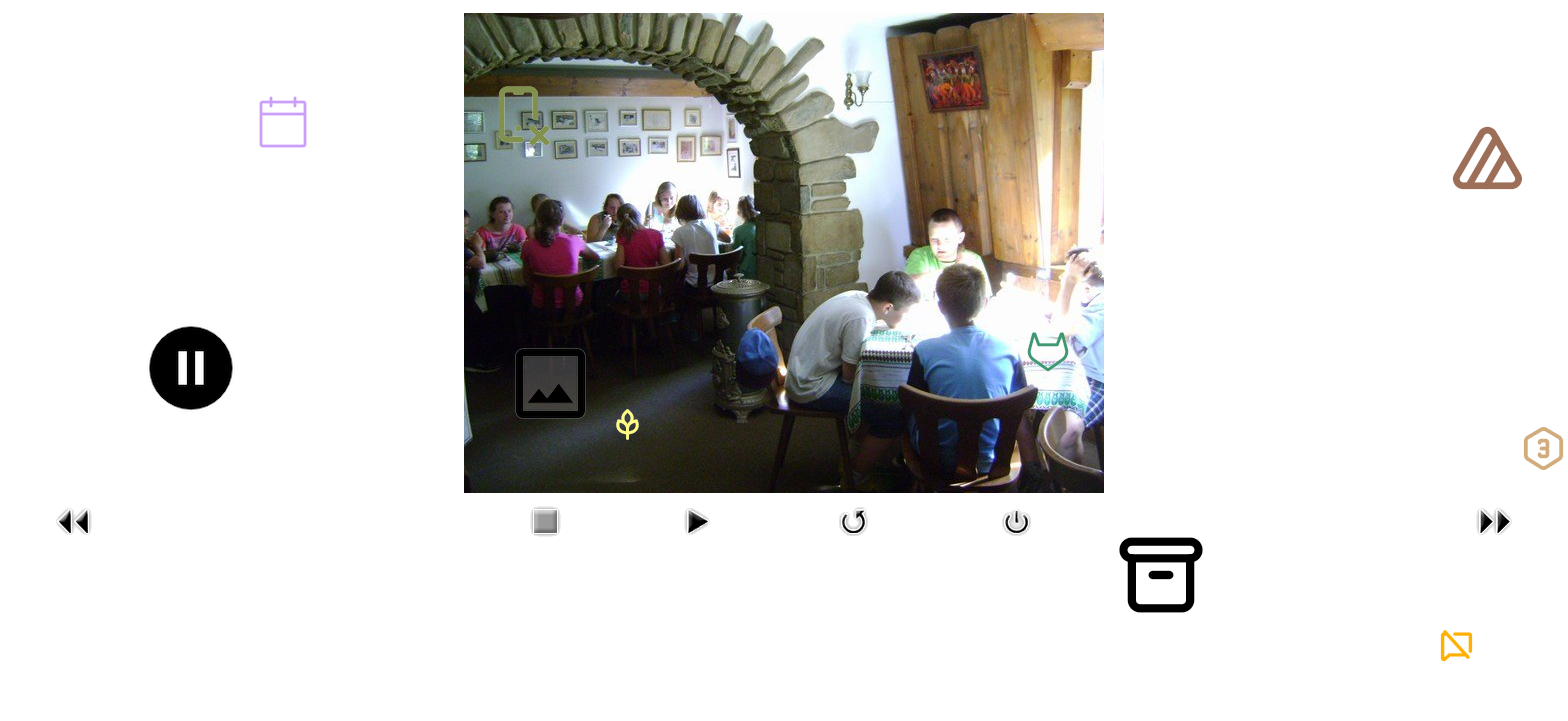  Describe the element at coordinates (1456, 644) in the screenshot. I see `mute or disable chat notifications` at that location.